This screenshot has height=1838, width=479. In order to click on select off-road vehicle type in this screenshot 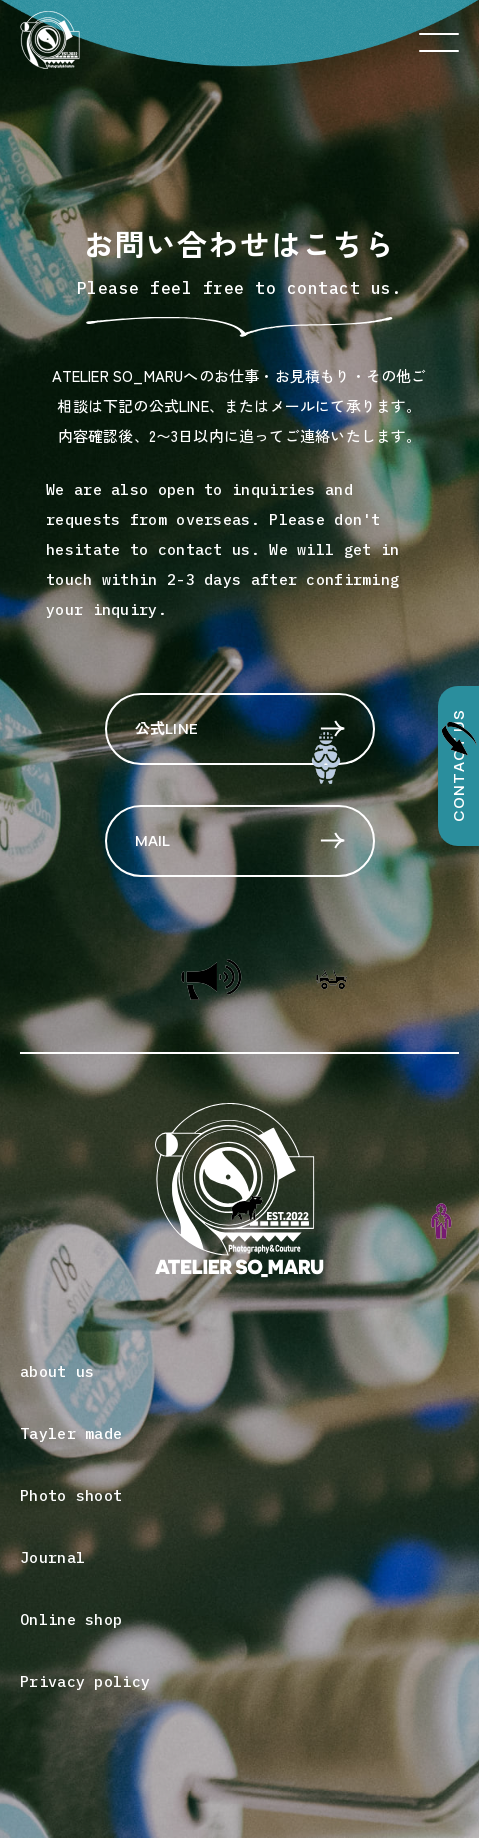, I will do `click(331, 979)`.